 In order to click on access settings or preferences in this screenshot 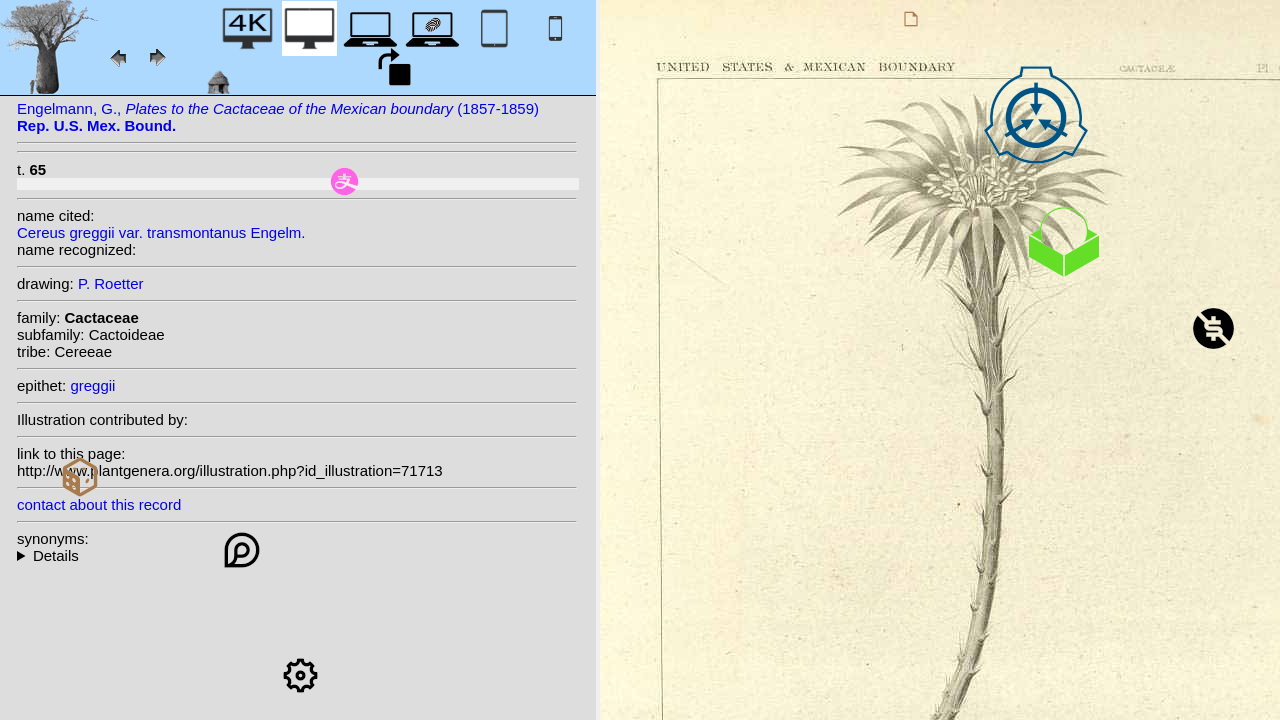, I will do `click(300, 675)`.